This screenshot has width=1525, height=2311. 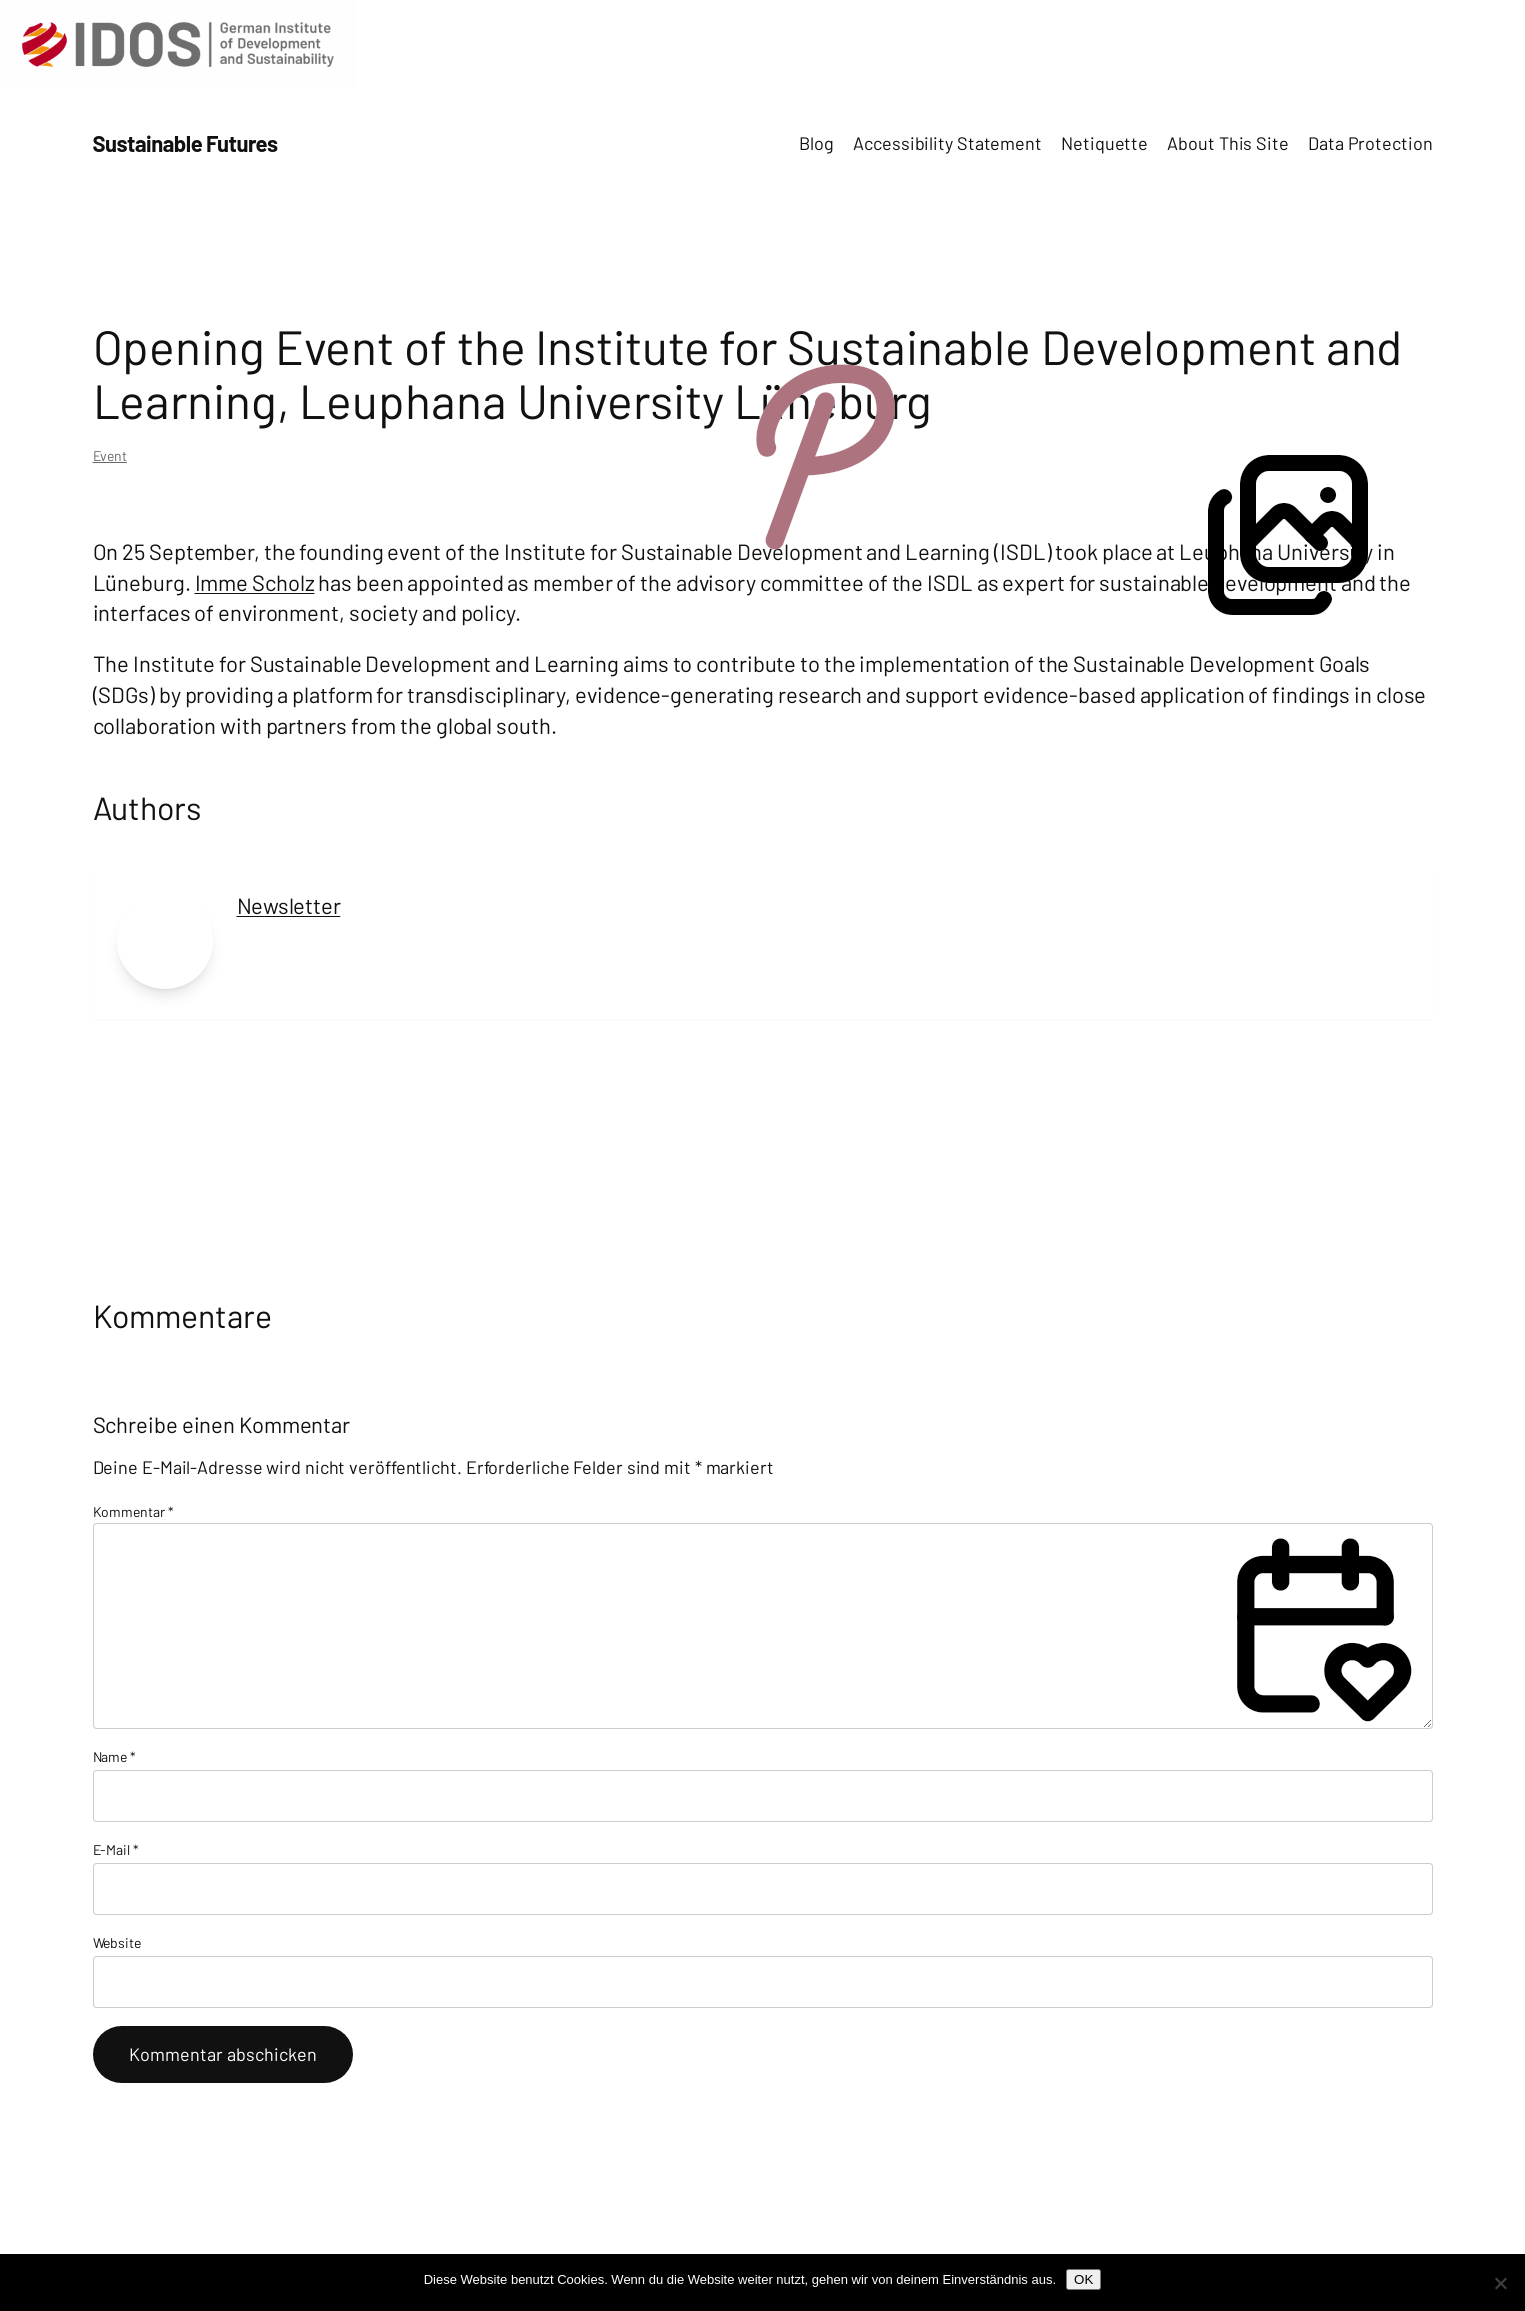 What do you see at coordinates (1315, 1625) in the screenshot?
I see `view favorite or loved events` at bounding box center [1315, 1625].